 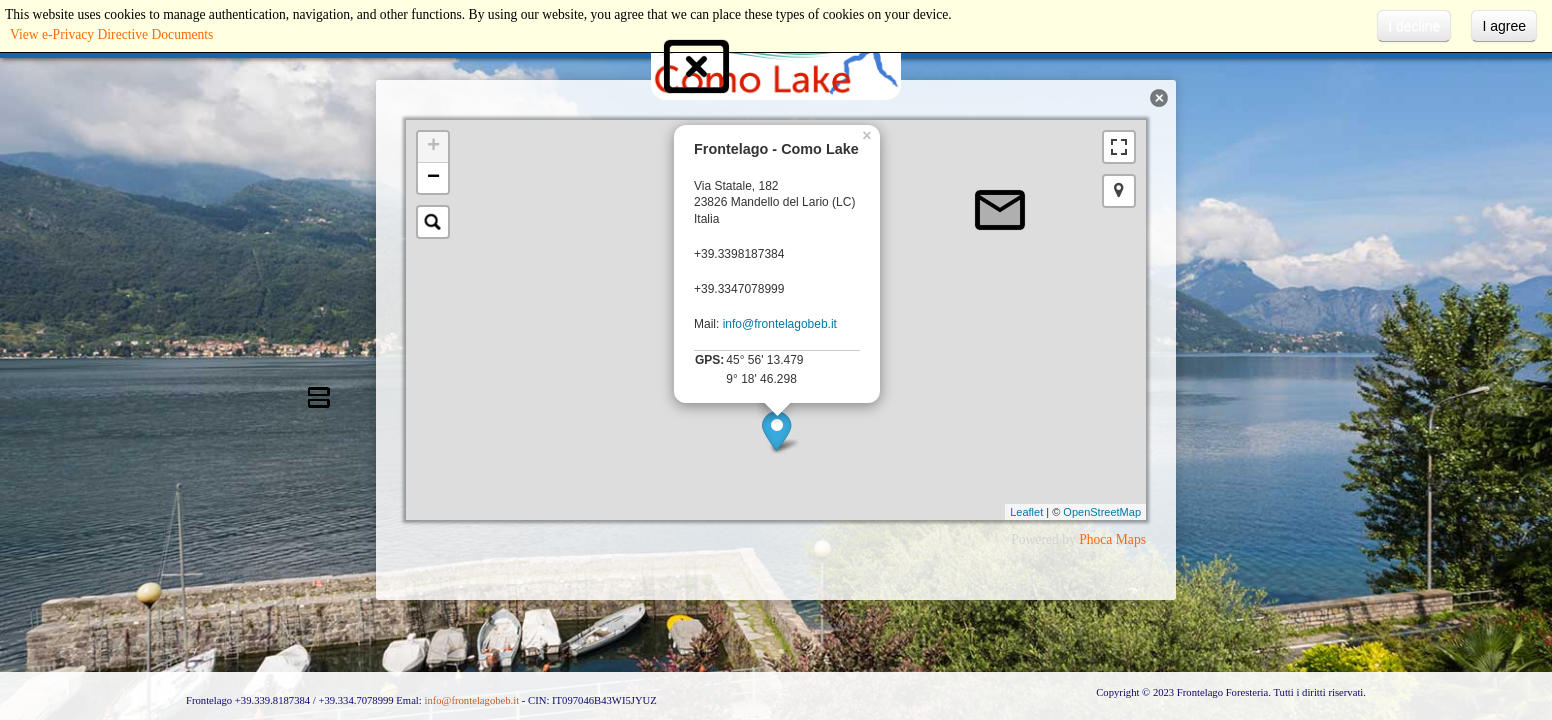 I want to click on cancel or close a presentation, so click(x=696, y=66).